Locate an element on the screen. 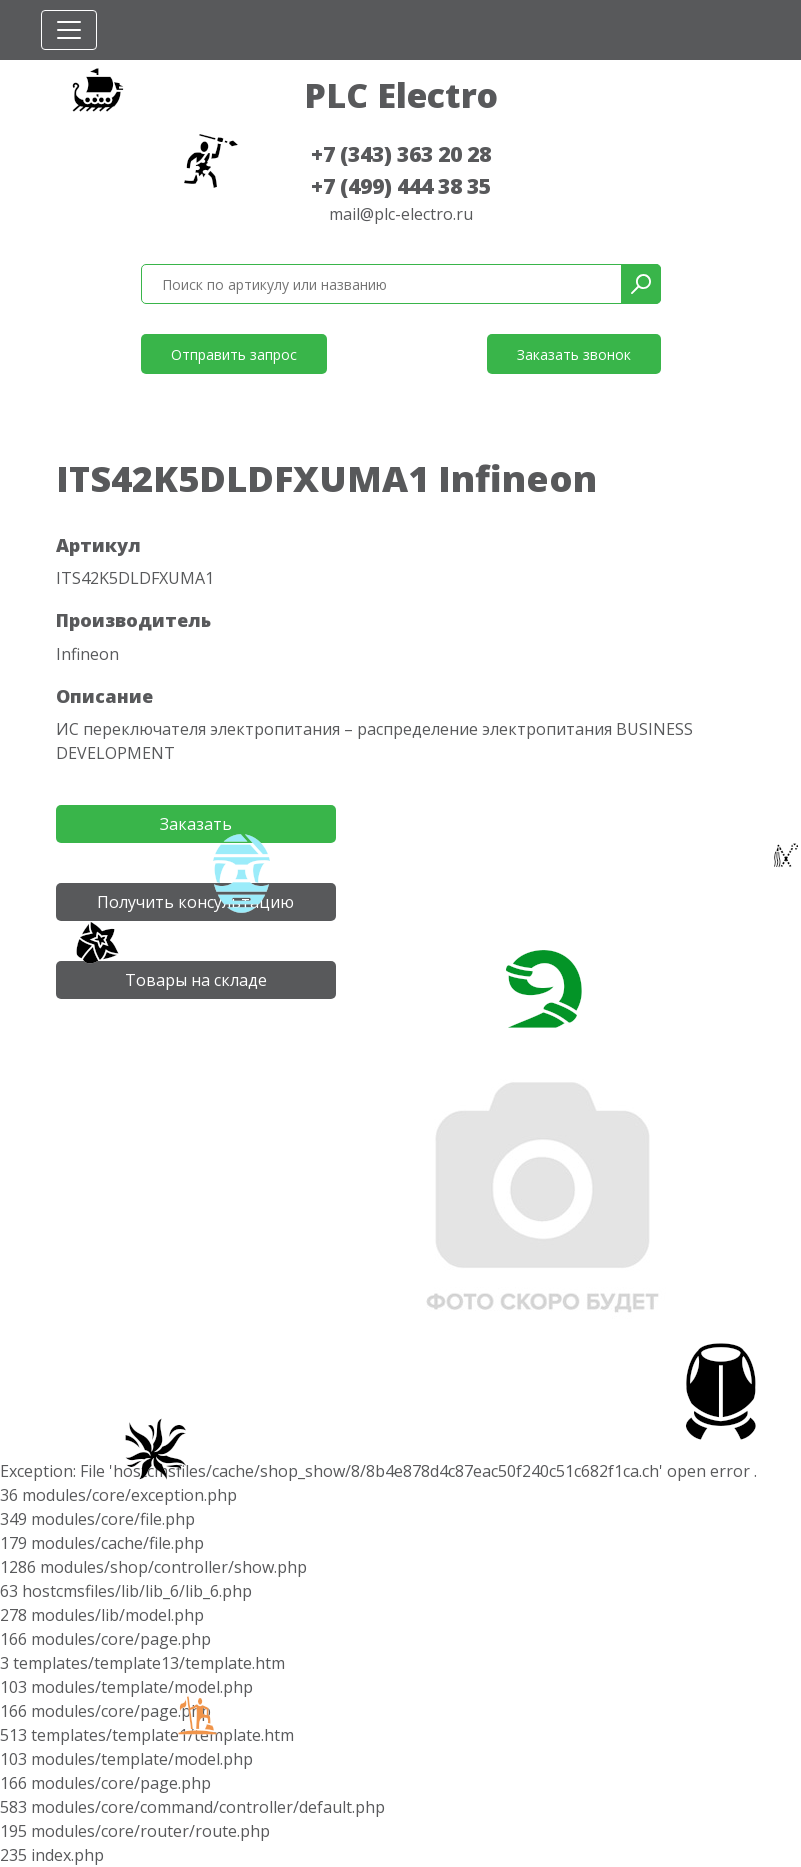 The width and height of the screenshot is (801, 1867). star fruit or carambola item in a game inventory is located at coordinates (97, 943).